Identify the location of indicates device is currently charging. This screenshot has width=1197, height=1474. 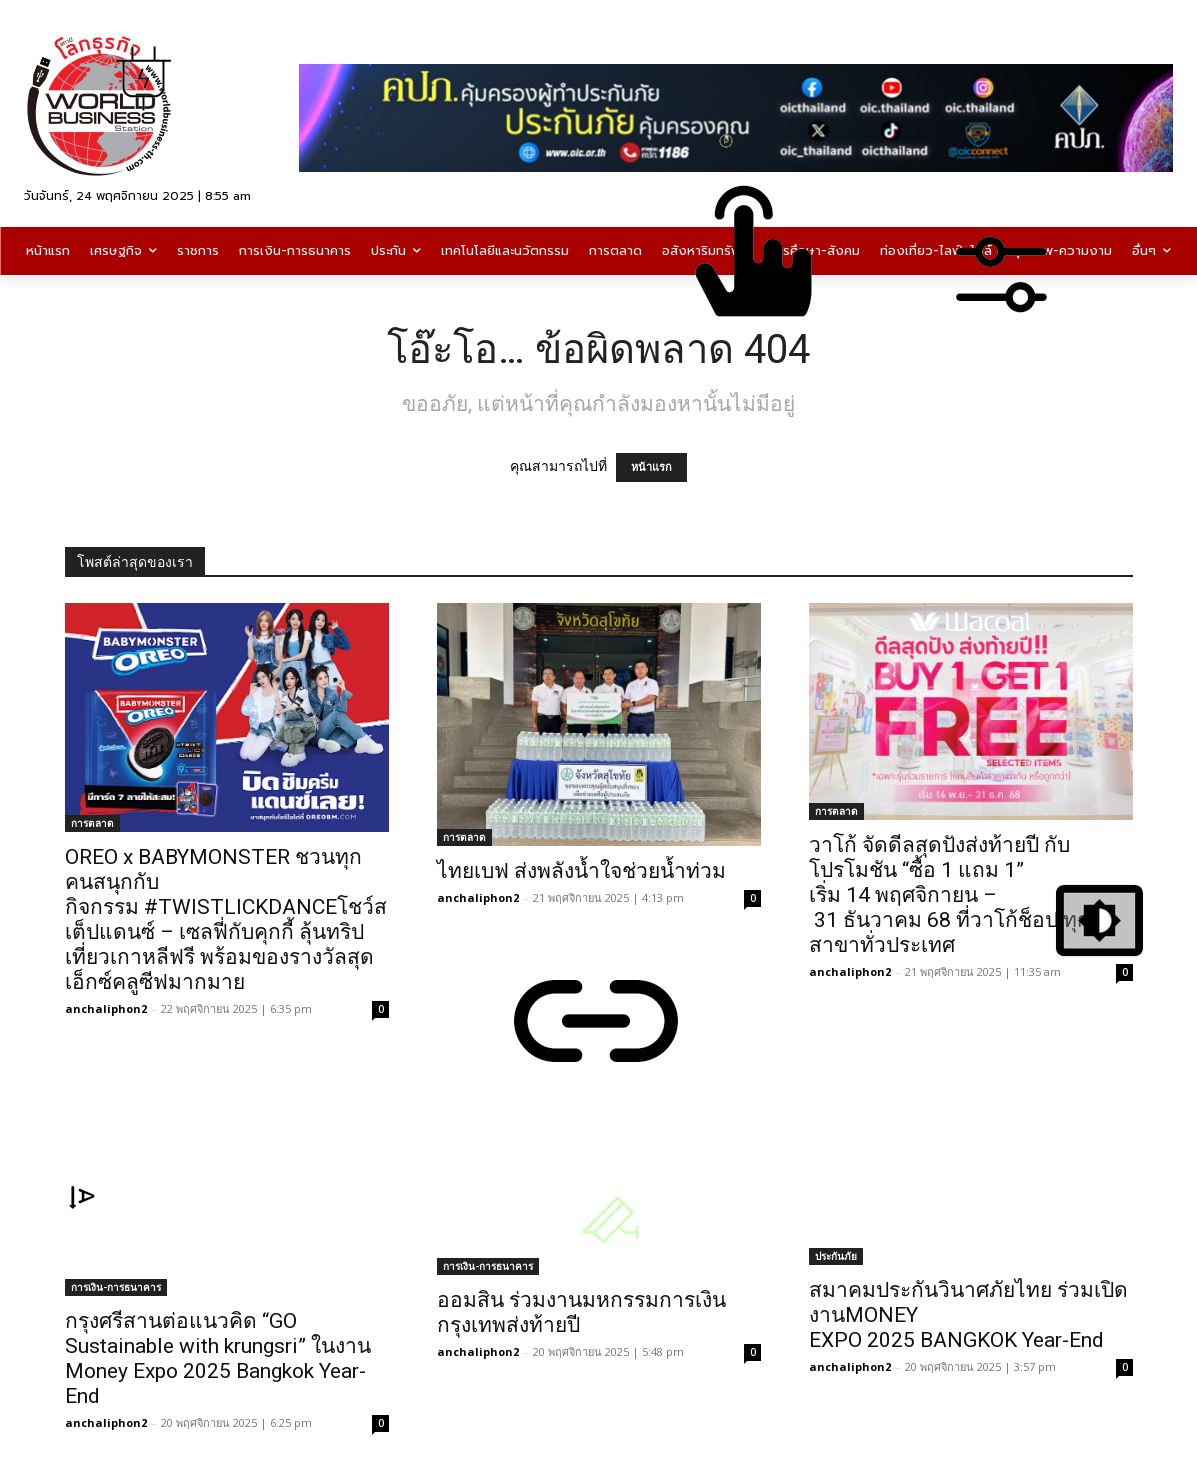
(143, 78).